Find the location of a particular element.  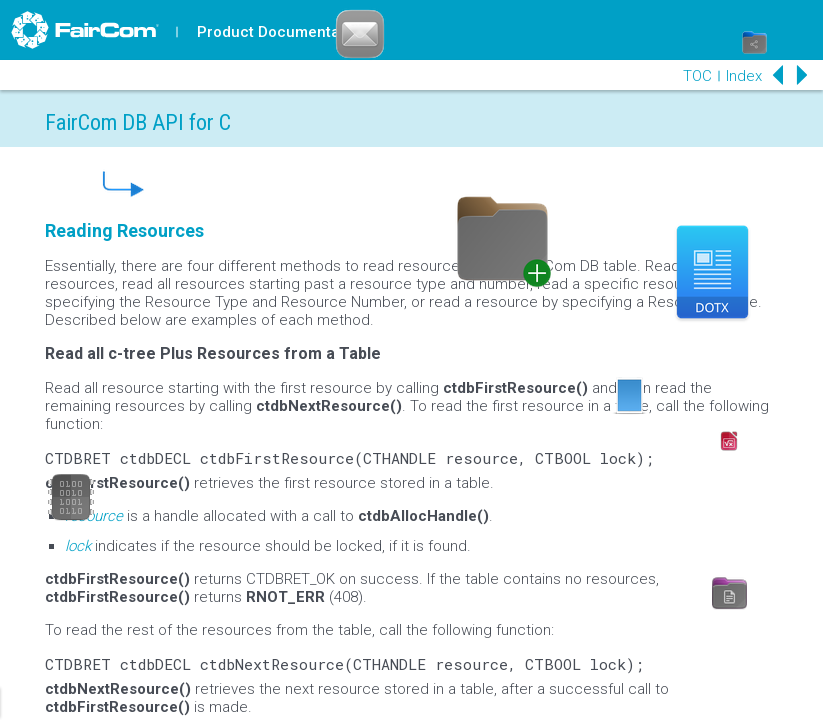

open the mail app is located at coordinates (360, 34).